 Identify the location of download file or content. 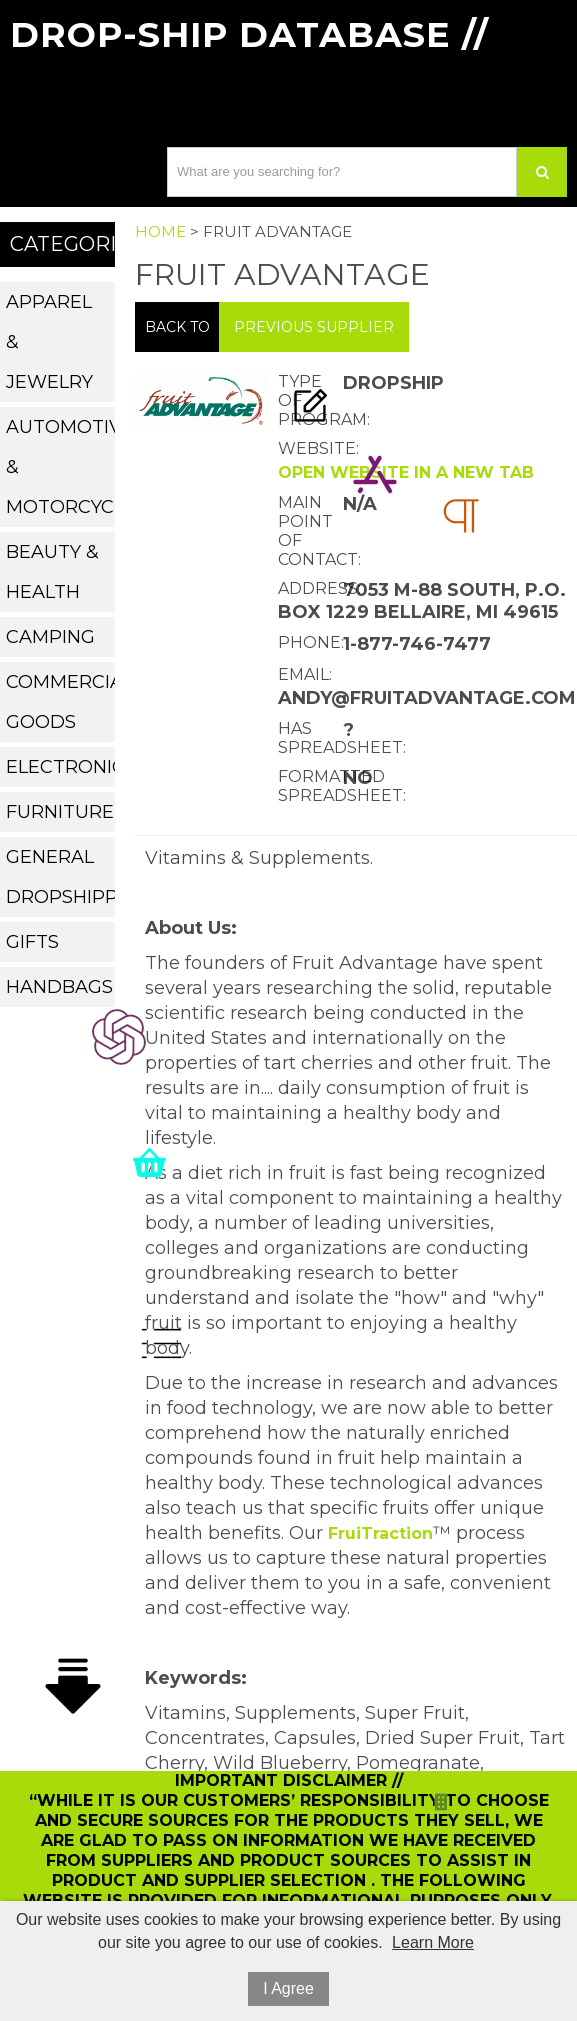
(73, 1684).